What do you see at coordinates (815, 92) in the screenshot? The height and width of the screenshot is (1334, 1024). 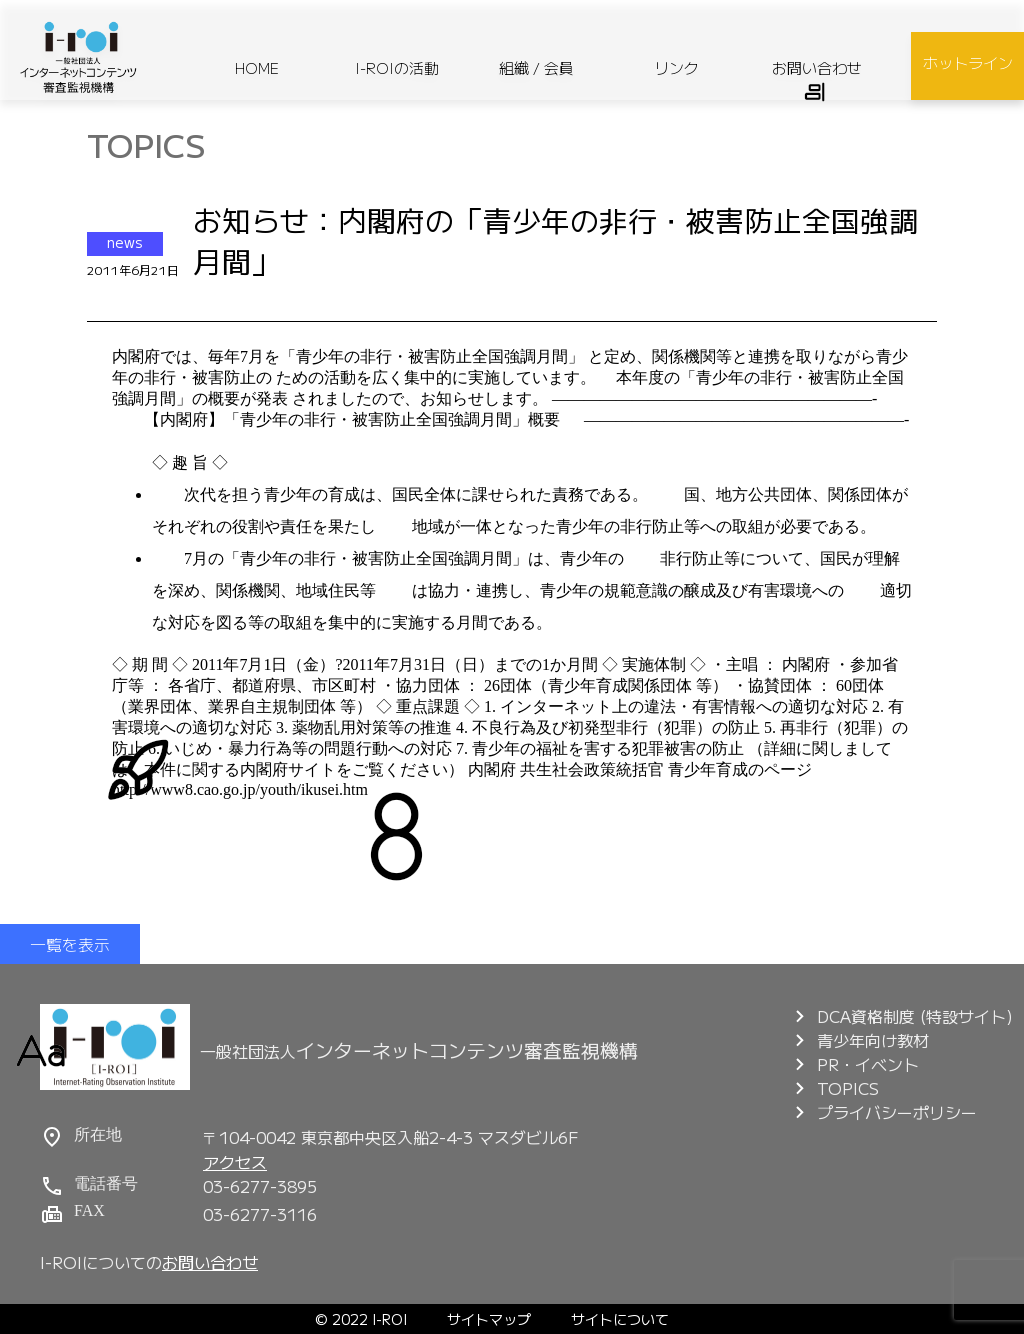 I see `align text to the right` at bounding box center [815, 92].